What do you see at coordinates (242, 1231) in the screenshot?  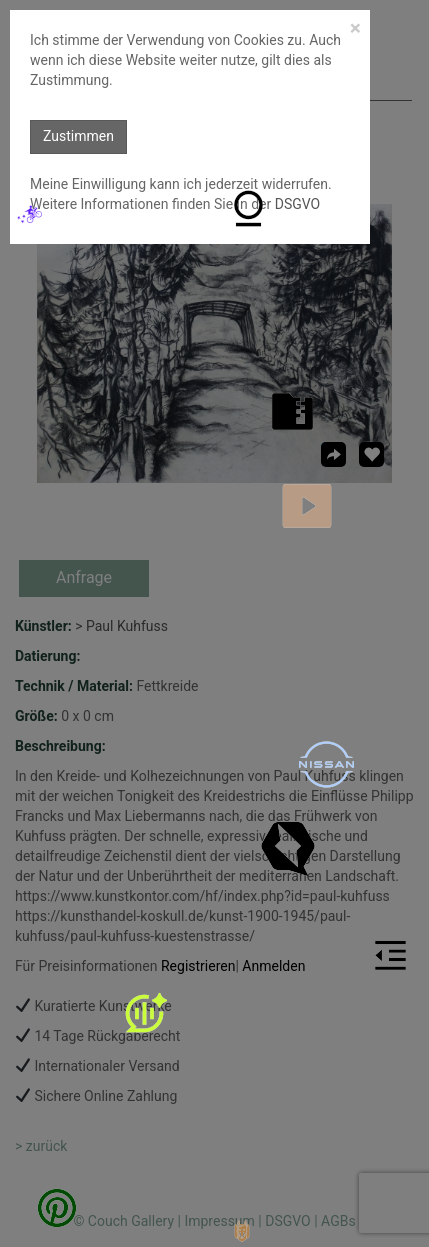 I see `access Snyk security dashboard` at bounding box center [242, 1231].